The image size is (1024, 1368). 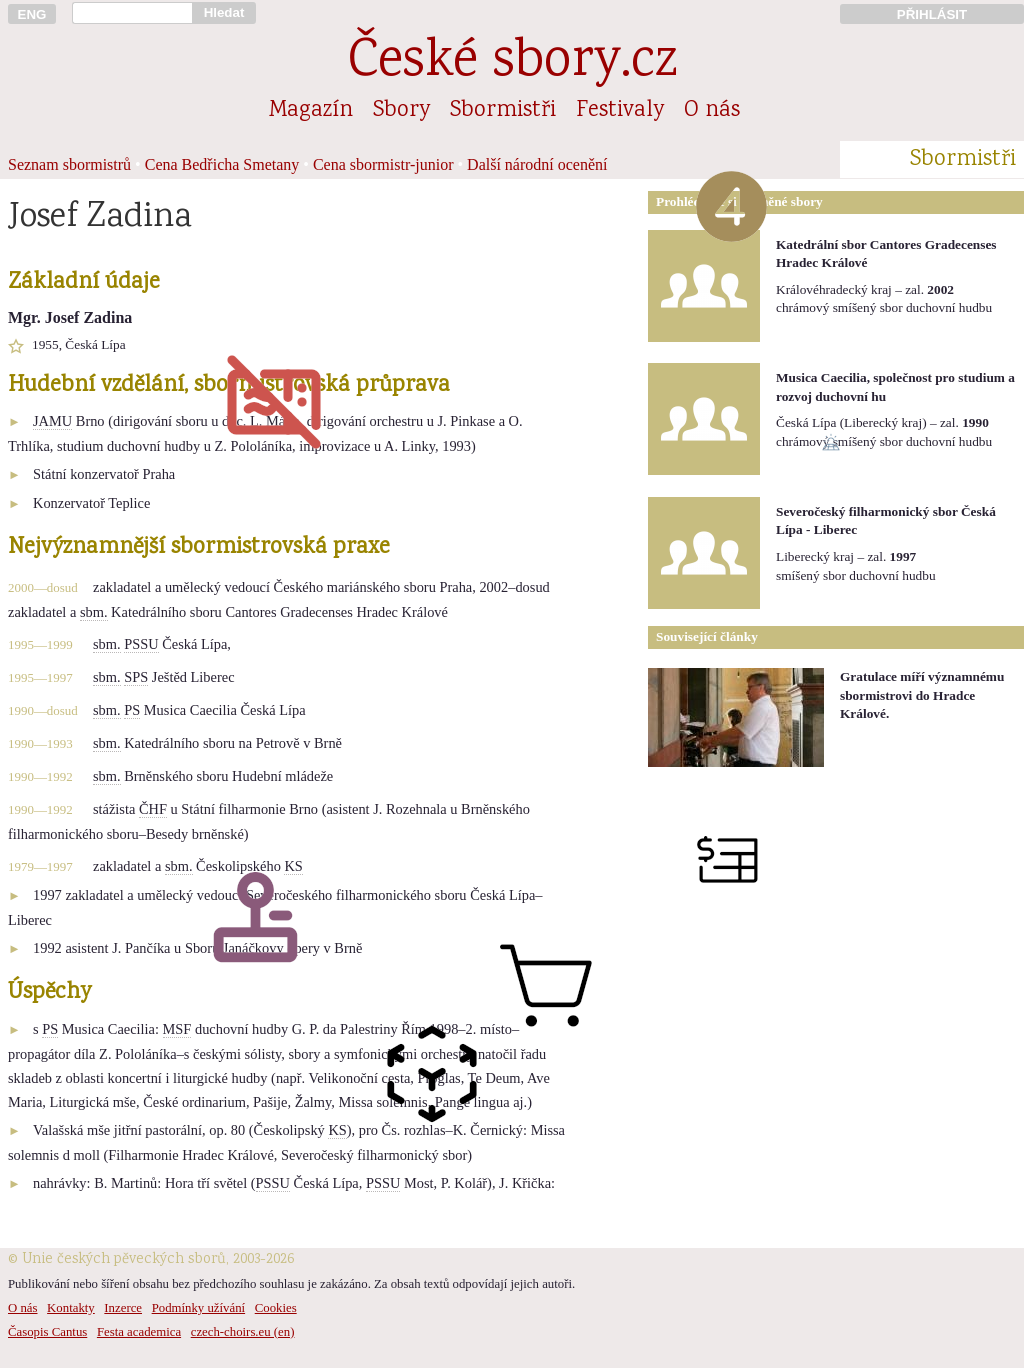 What do you see at coordinates (255, 920) in the screenshot?
I see `access gaming or controller settings` at bounding box center [255, 920].